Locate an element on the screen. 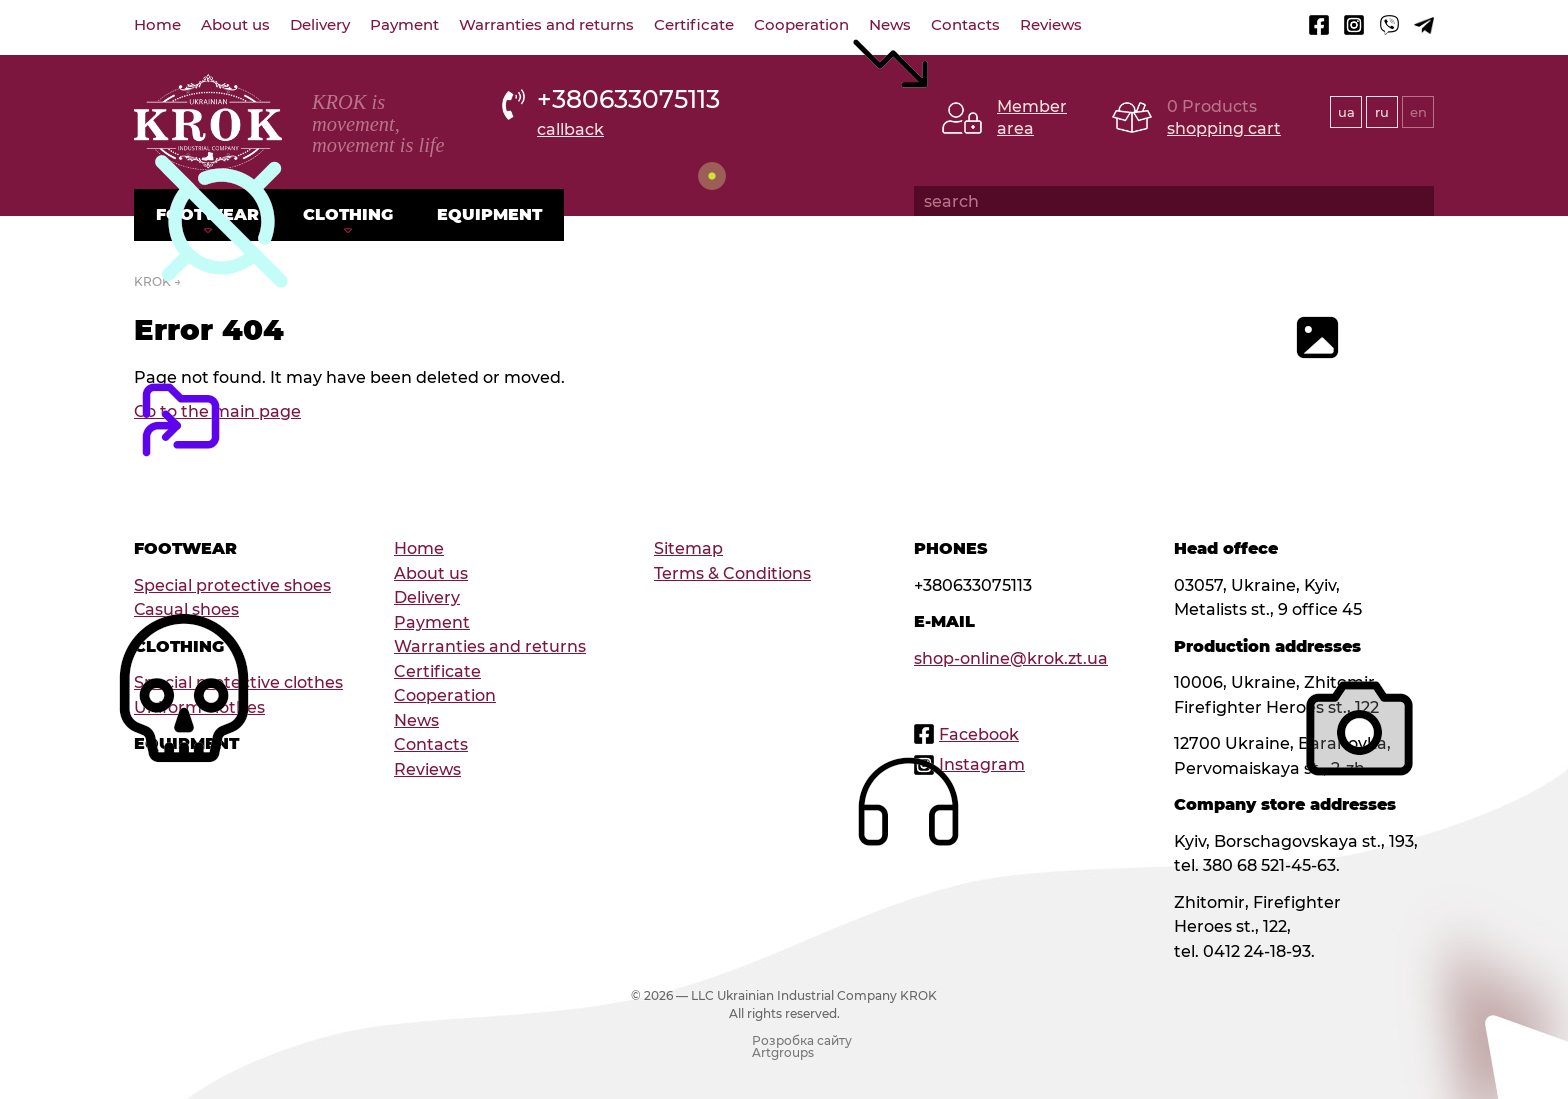 This screenshot has height=1099, width=1568. indicates dangerous or harmful content is located at coordinates (184, 688).